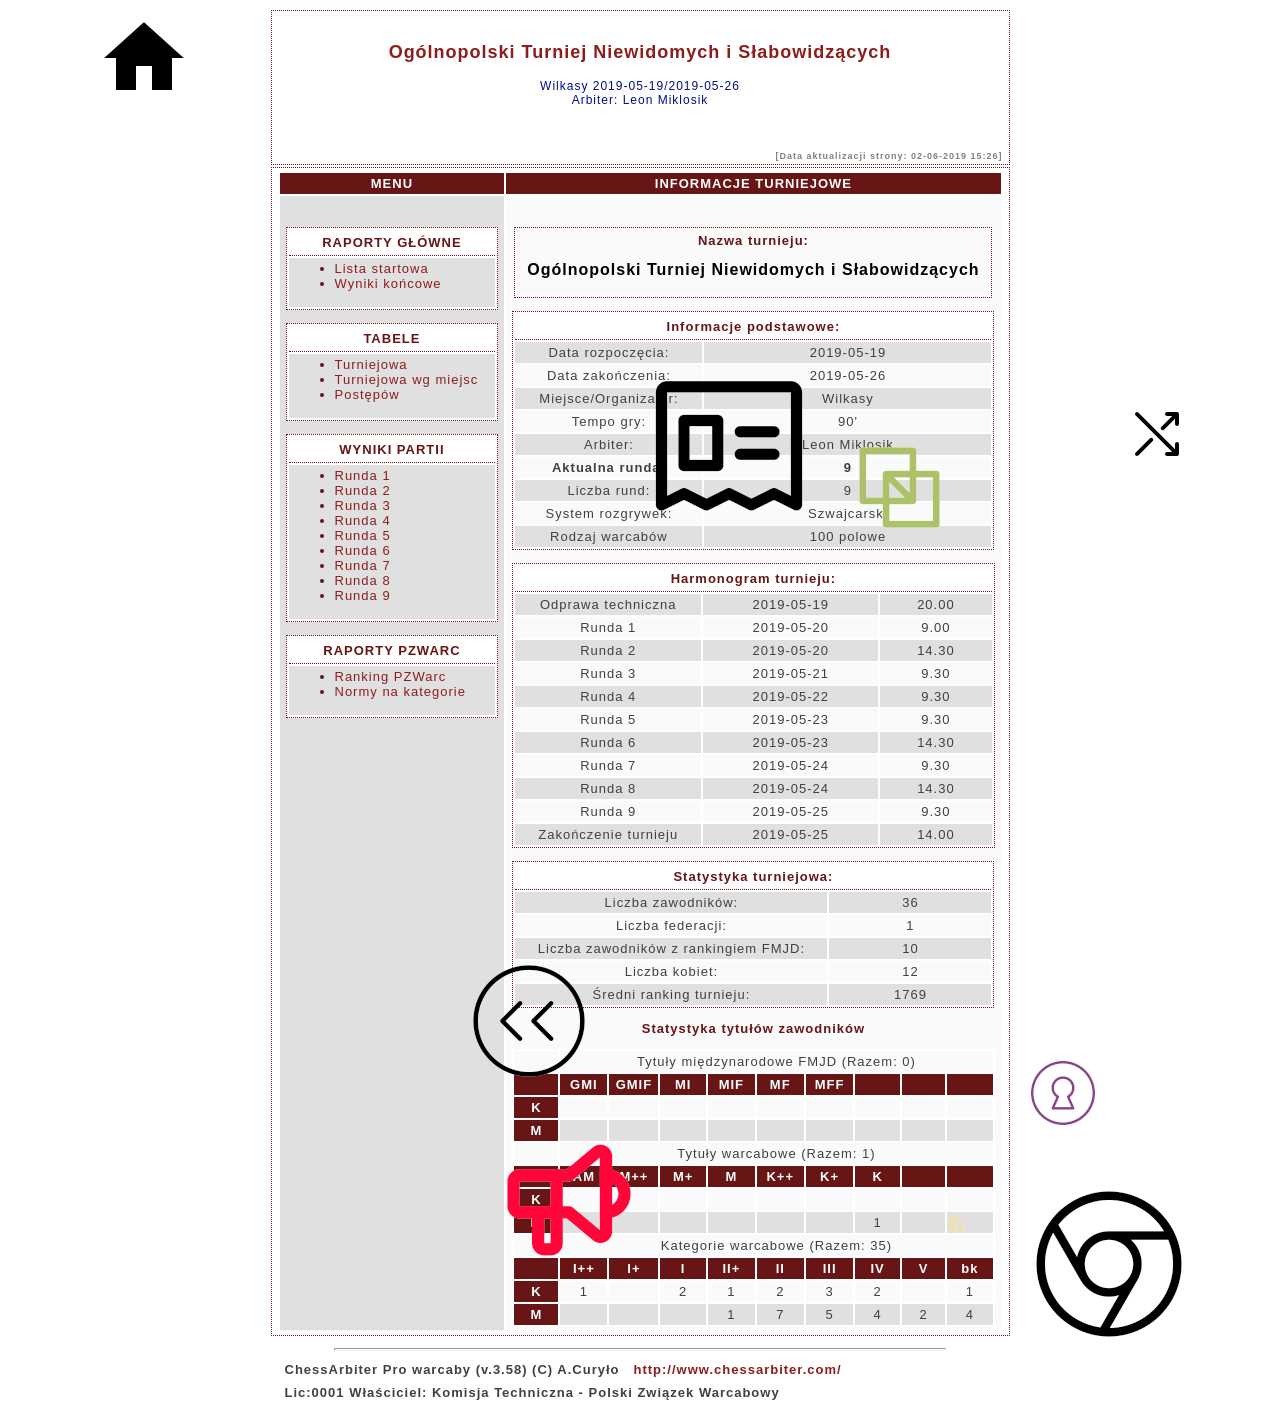 The image size is (1280, 1426). I want to click on make an announcement or broadcast, so click(569, 1200).